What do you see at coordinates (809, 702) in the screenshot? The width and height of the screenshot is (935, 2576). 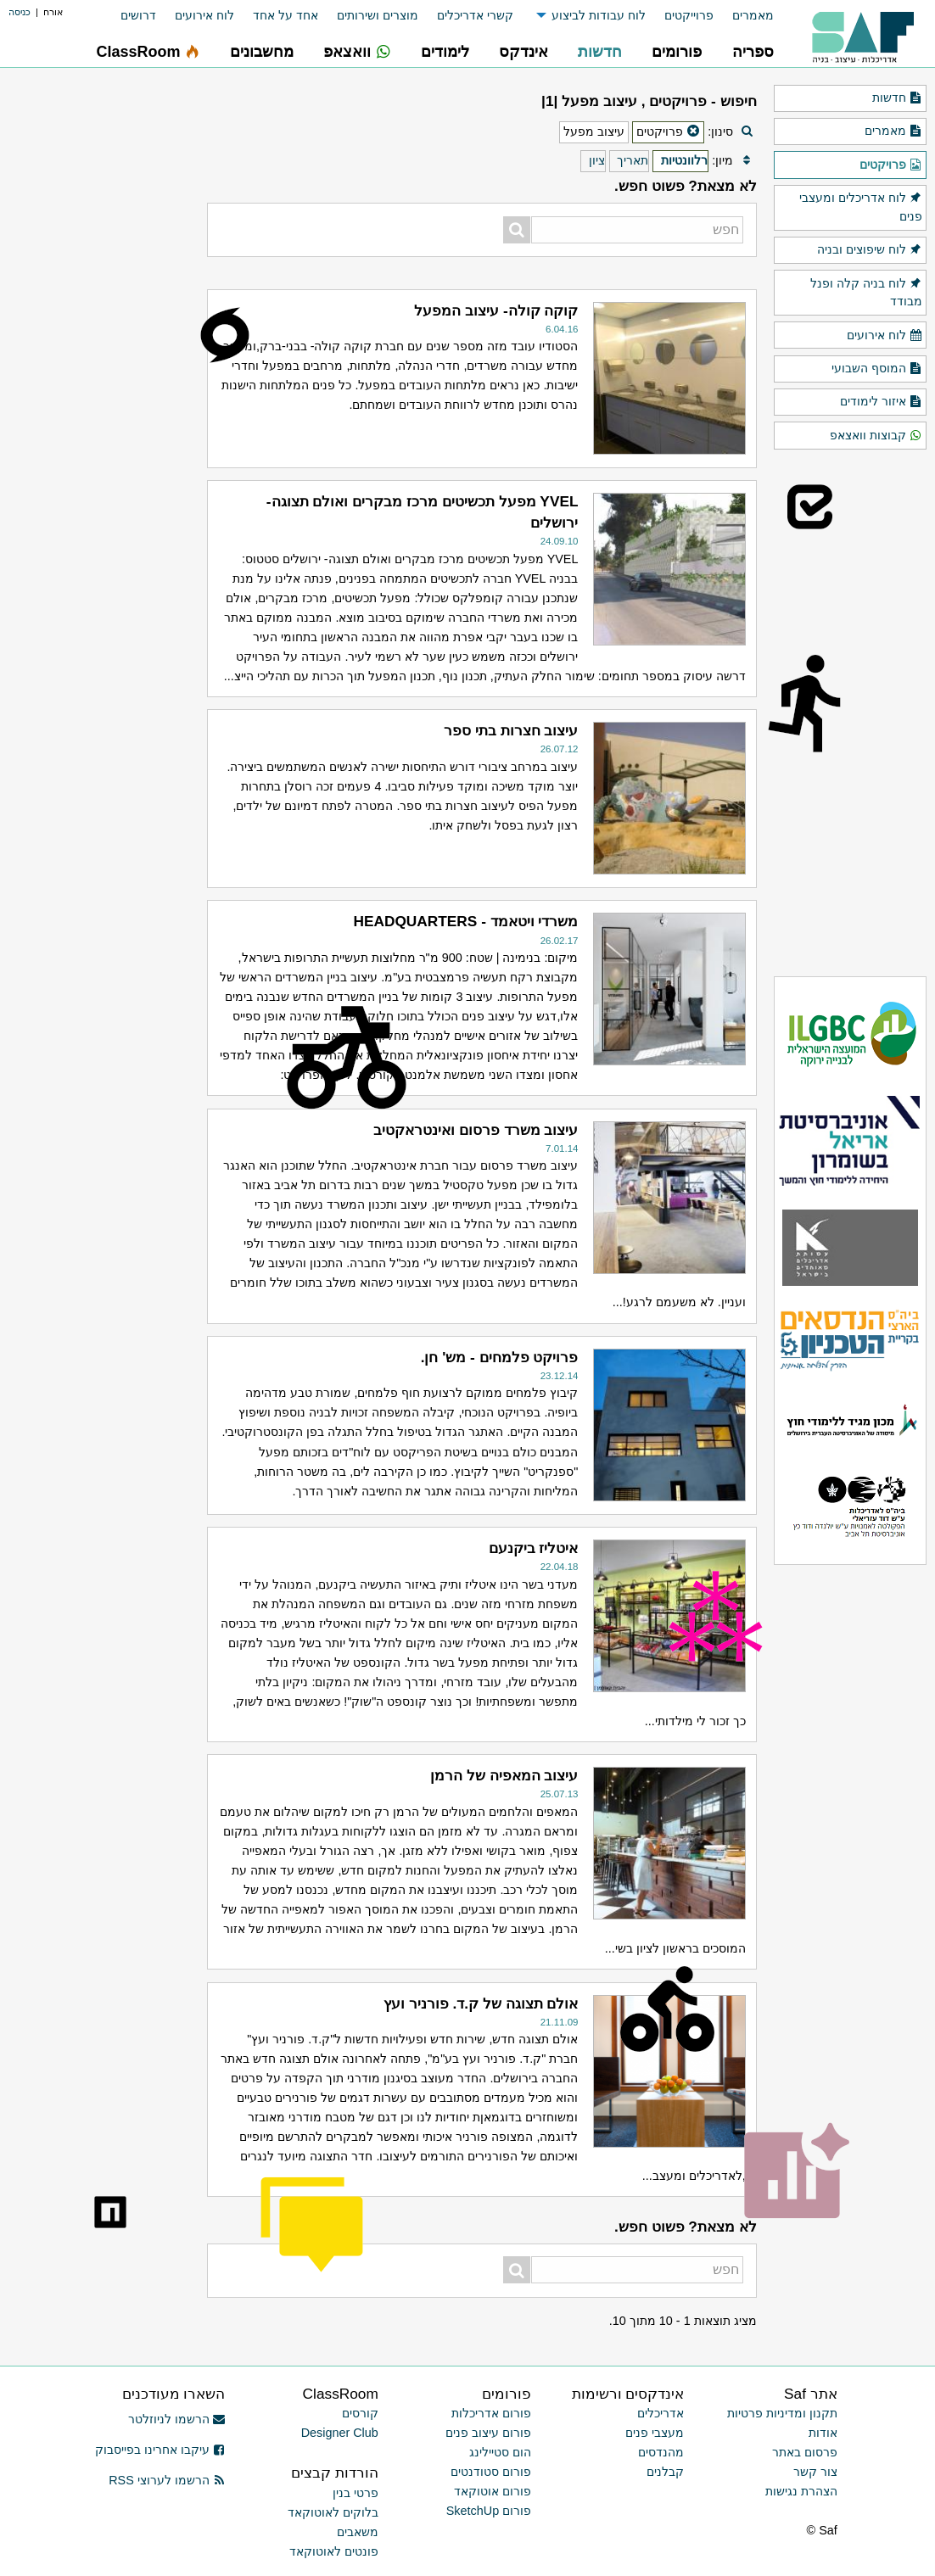 I see `access running or jogging activity tracking` at bounding box center [809, 702].